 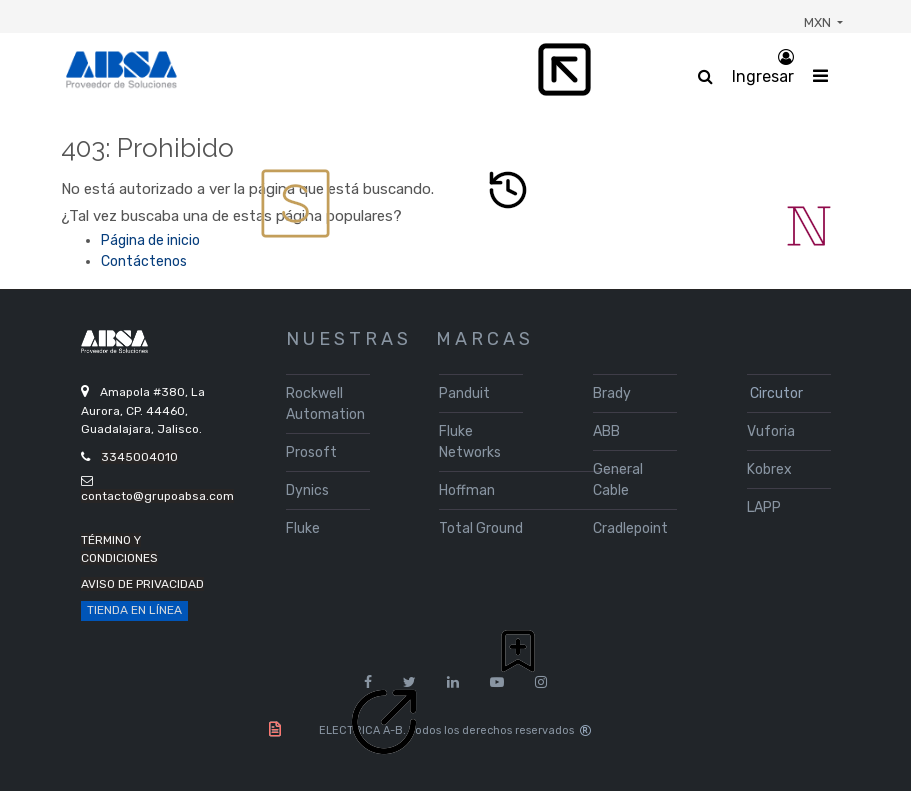 I want to click on link to Stripe payment services, so click(x=295, y=203).